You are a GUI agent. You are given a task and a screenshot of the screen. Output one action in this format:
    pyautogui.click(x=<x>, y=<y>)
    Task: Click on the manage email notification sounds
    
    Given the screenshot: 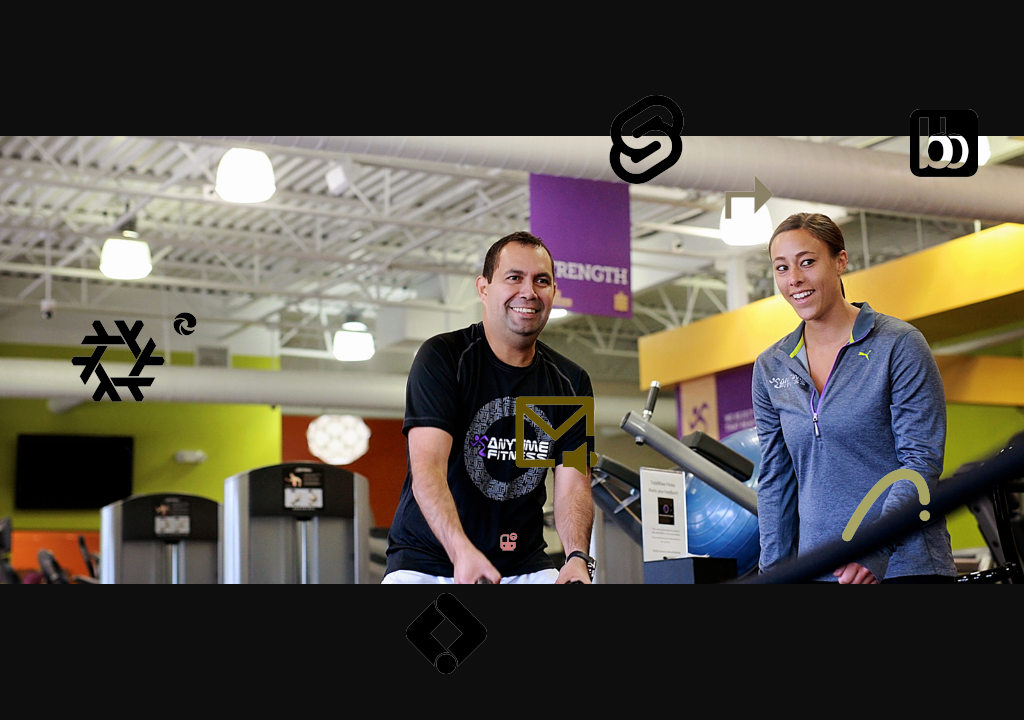 What is the action you would take?
    pyautogui.click(x=555, y=432)
    